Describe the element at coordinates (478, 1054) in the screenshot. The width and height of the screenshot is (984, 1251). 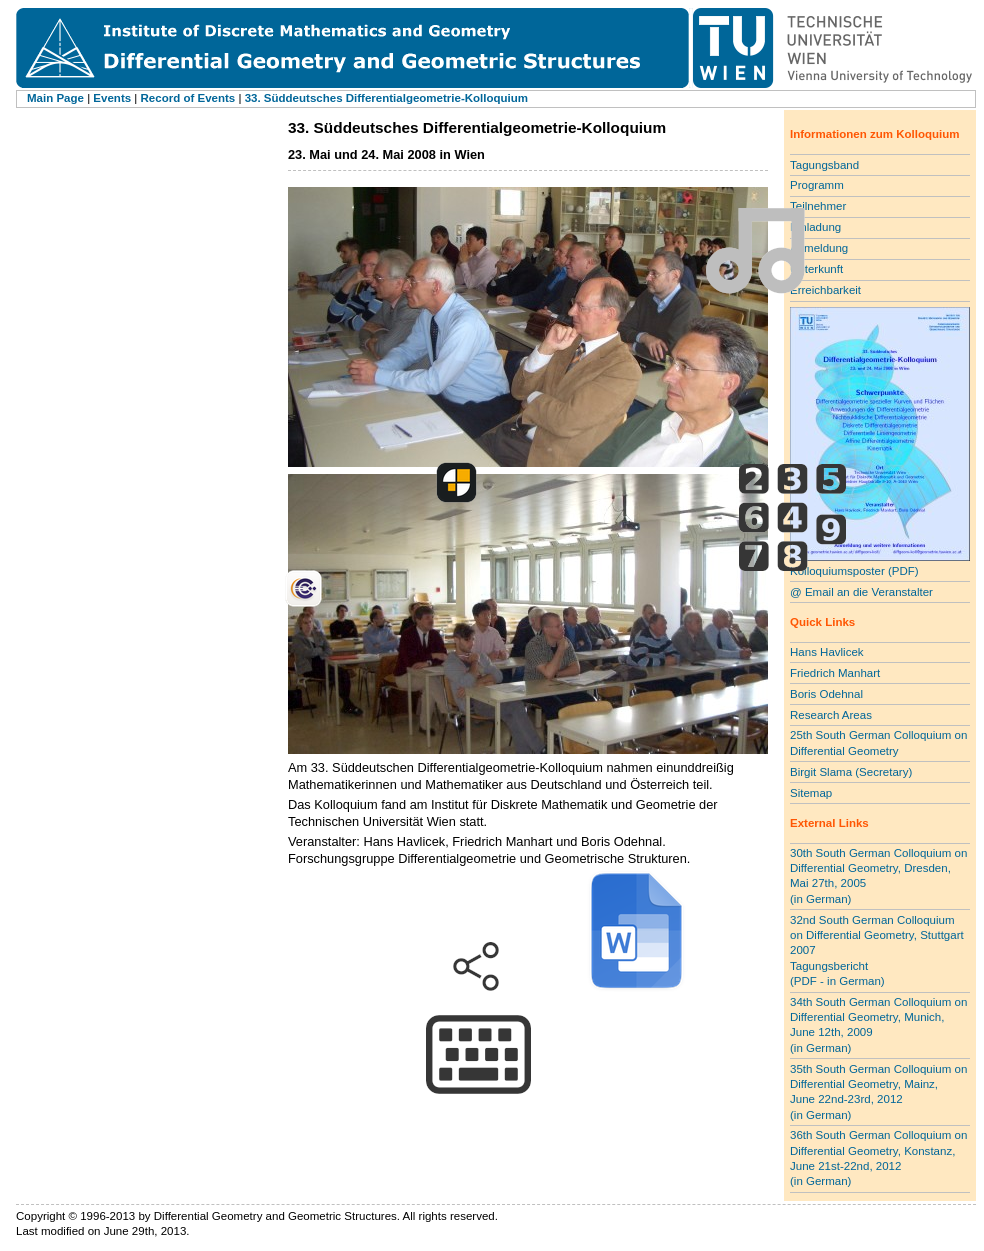
I see `open keyboard settings` at that location.